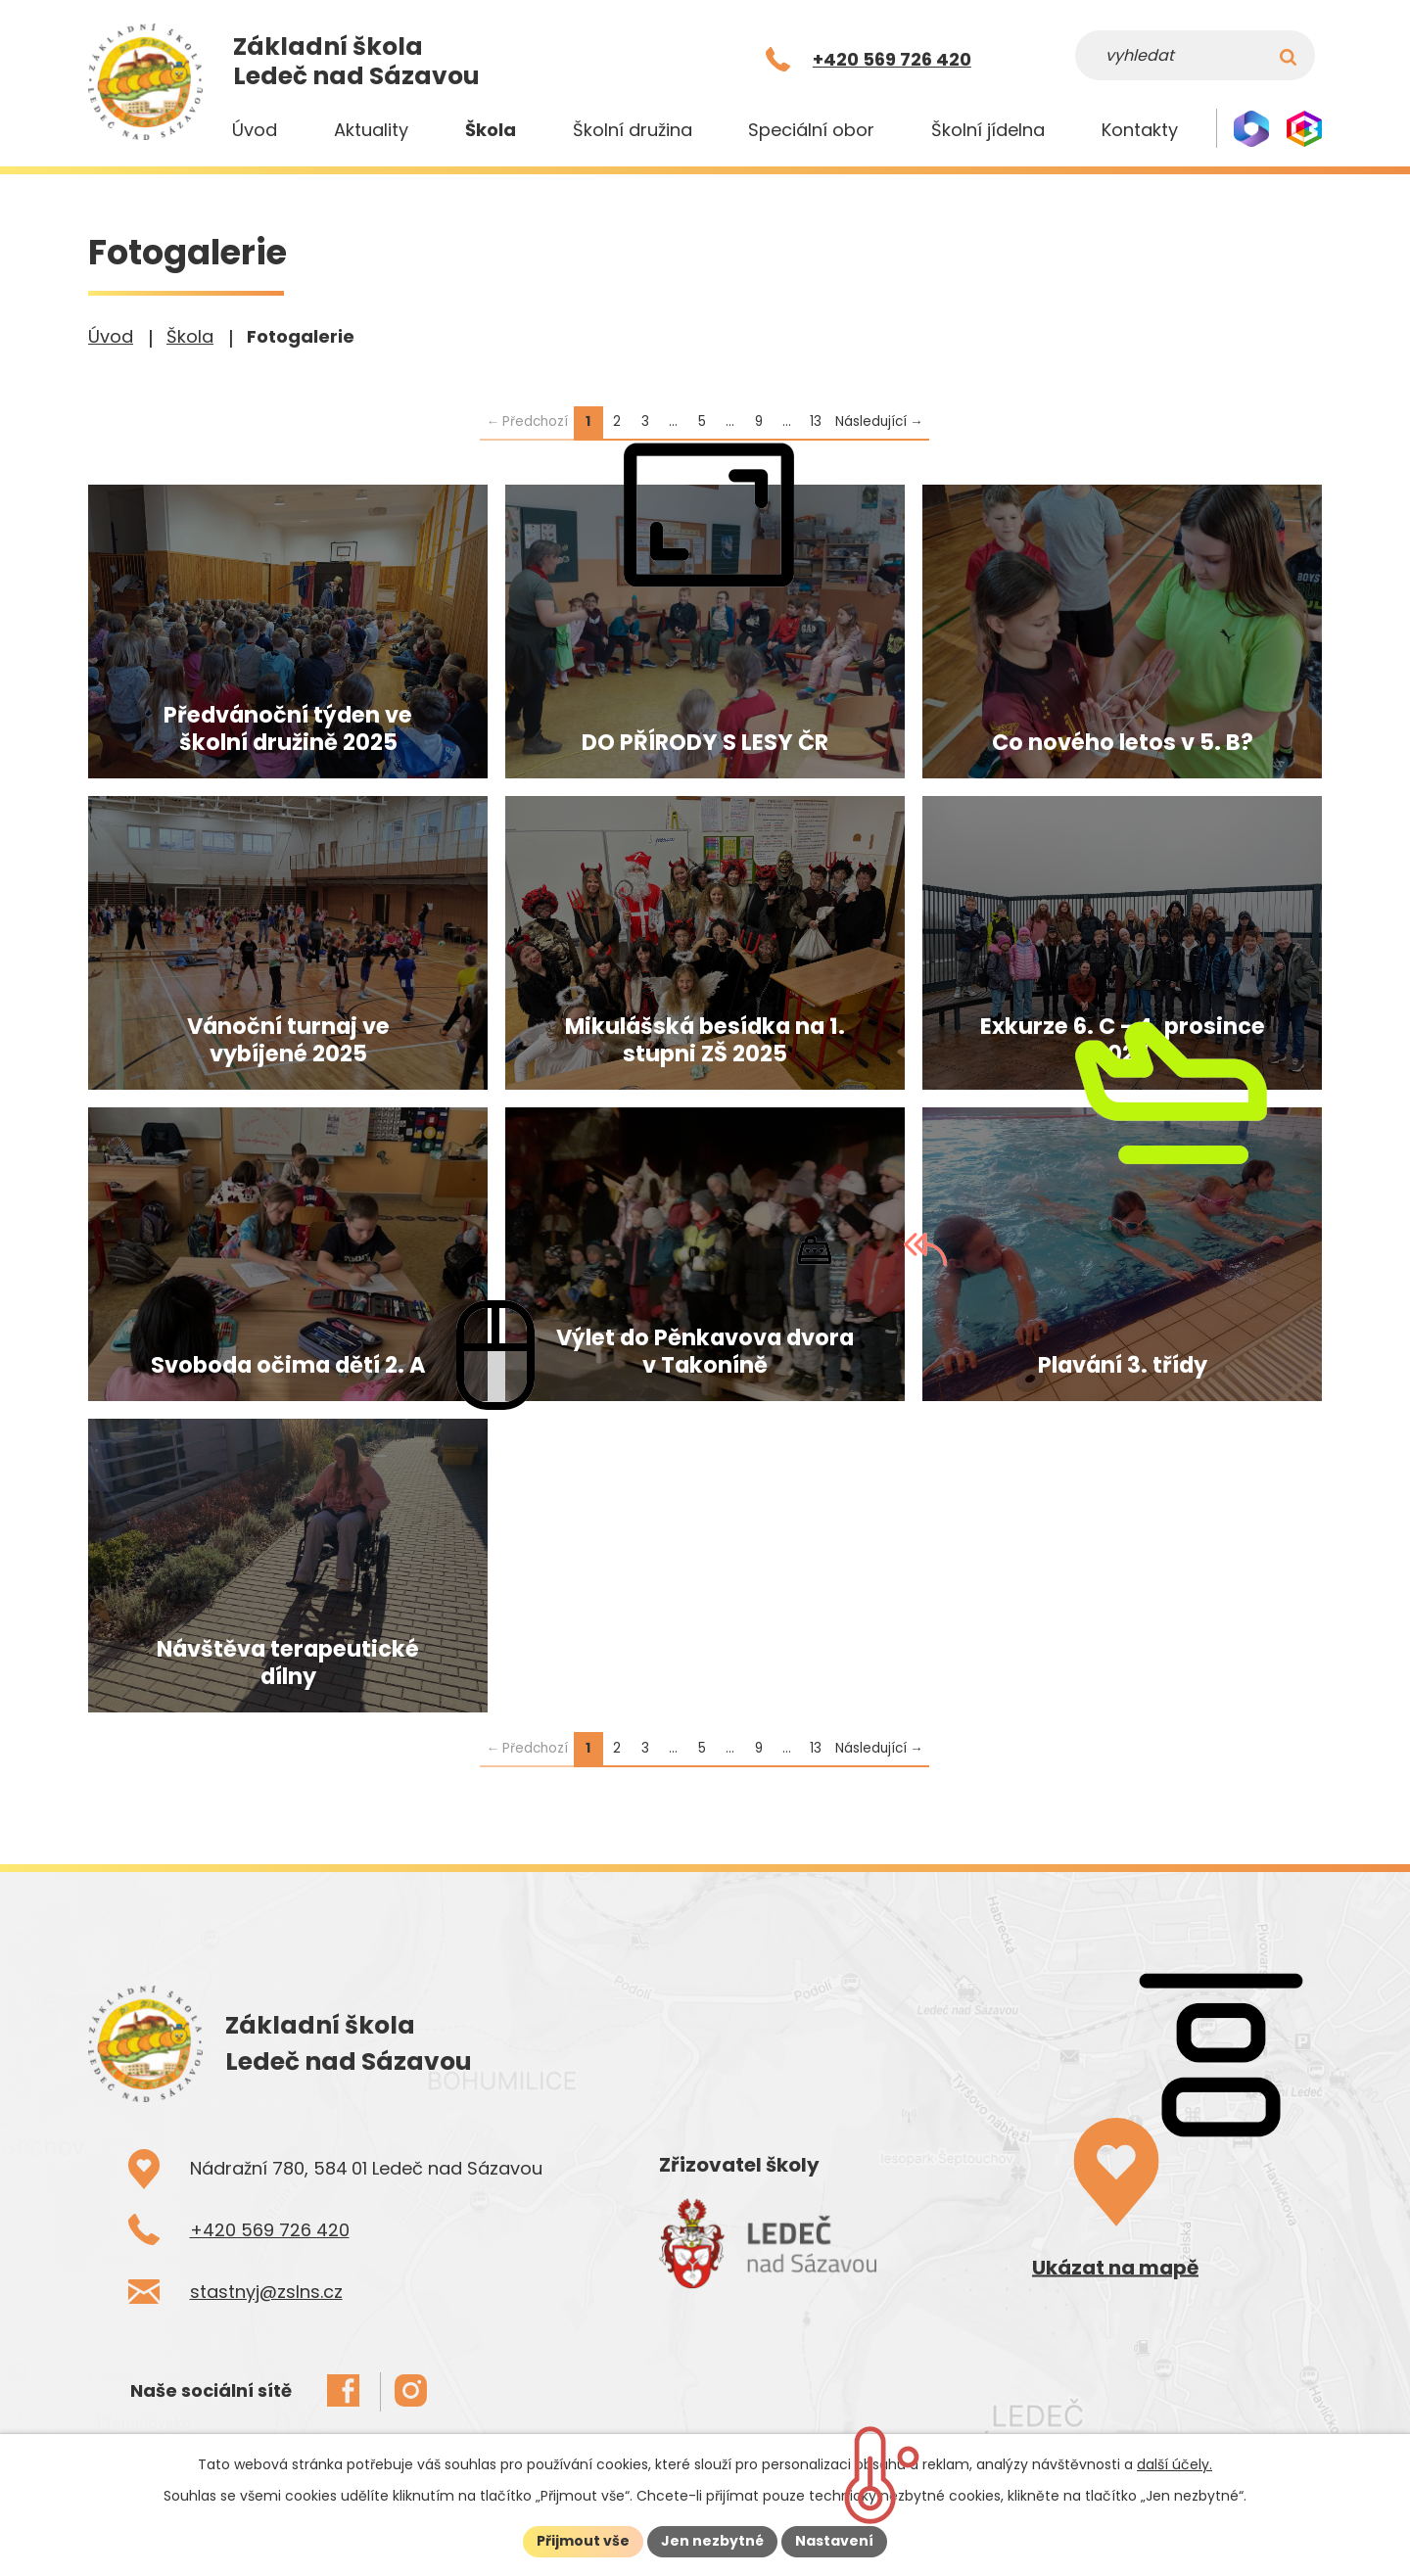  What do you see at coordinates (1221, 2055) in the screenshot?
I see `align items to the top of the container` at bounding box center [1221, 2055].